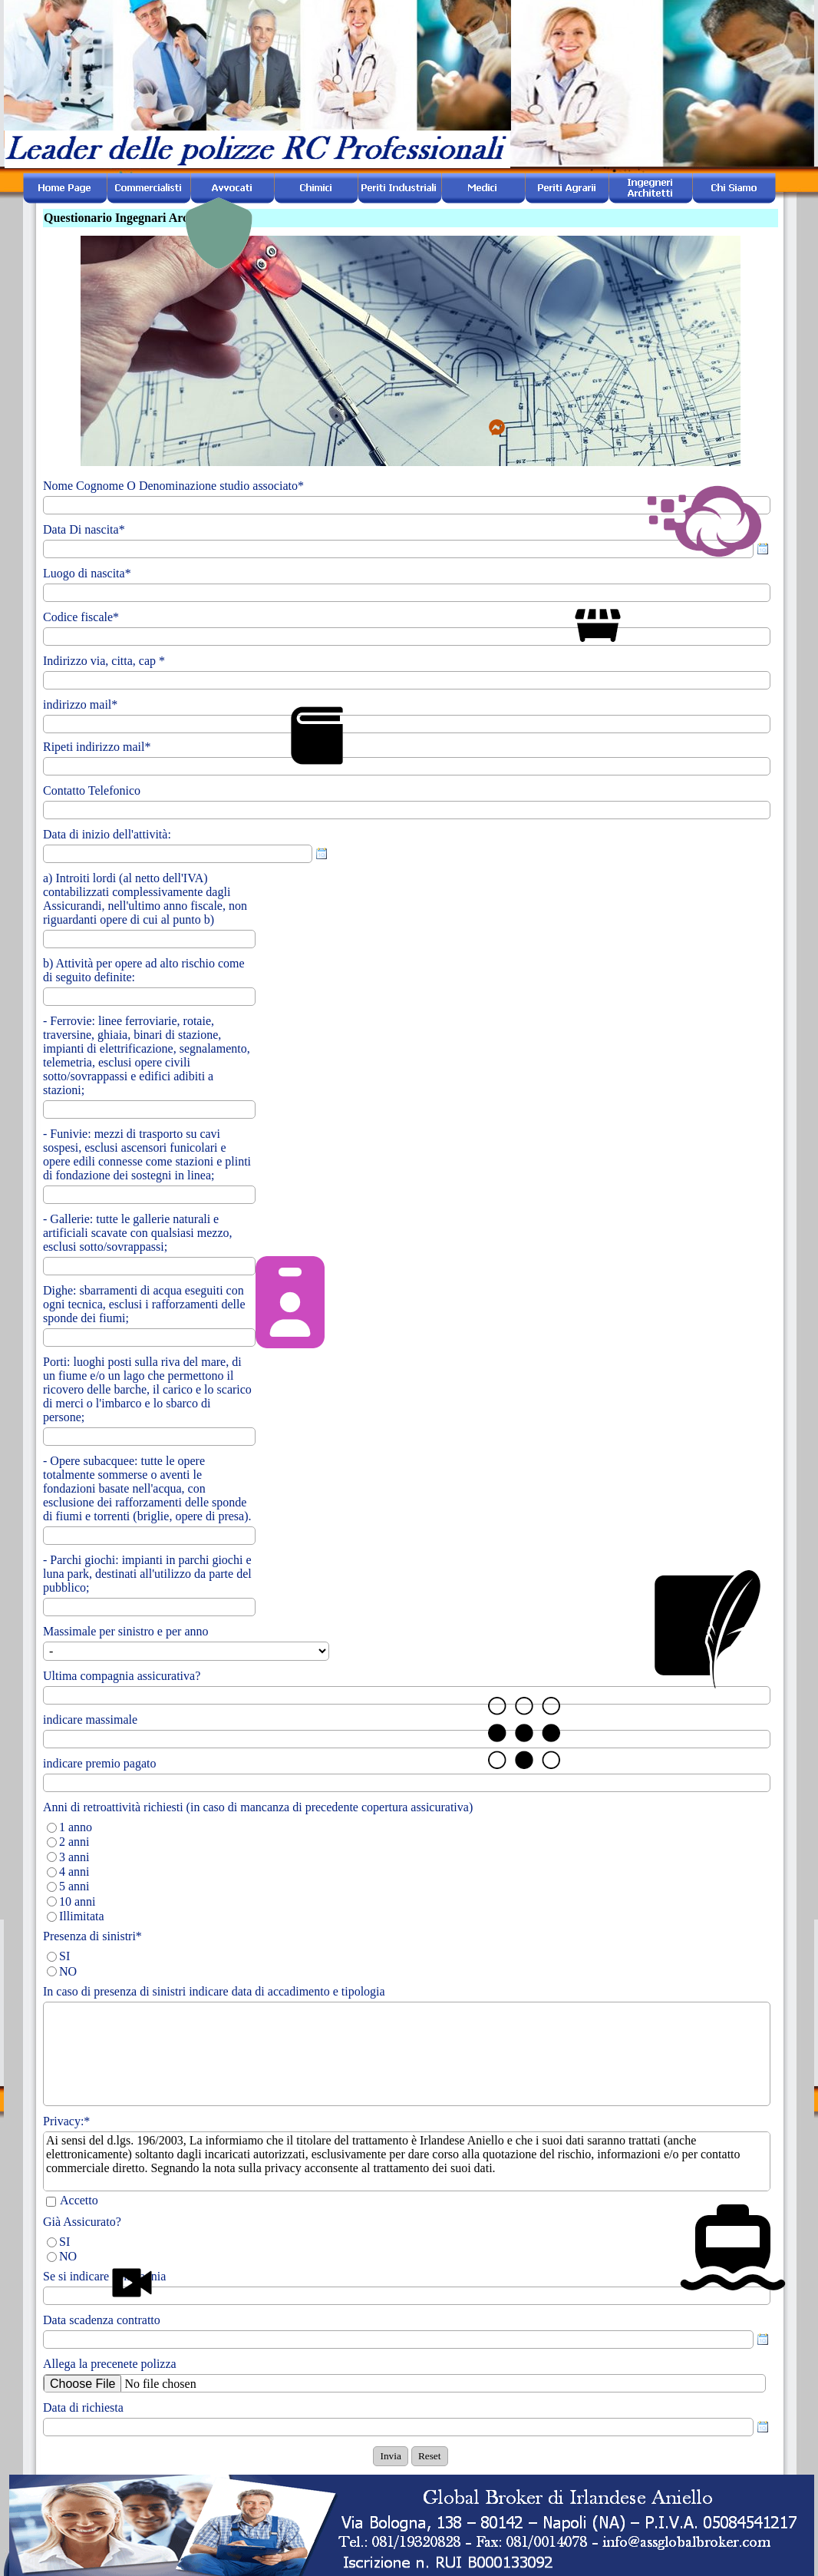 The image size is (818, 2576). What do you see at coordinates (132, 2283) in the screenshot?
I see `start a live video broadcast` at bounding box center [132, 2283].